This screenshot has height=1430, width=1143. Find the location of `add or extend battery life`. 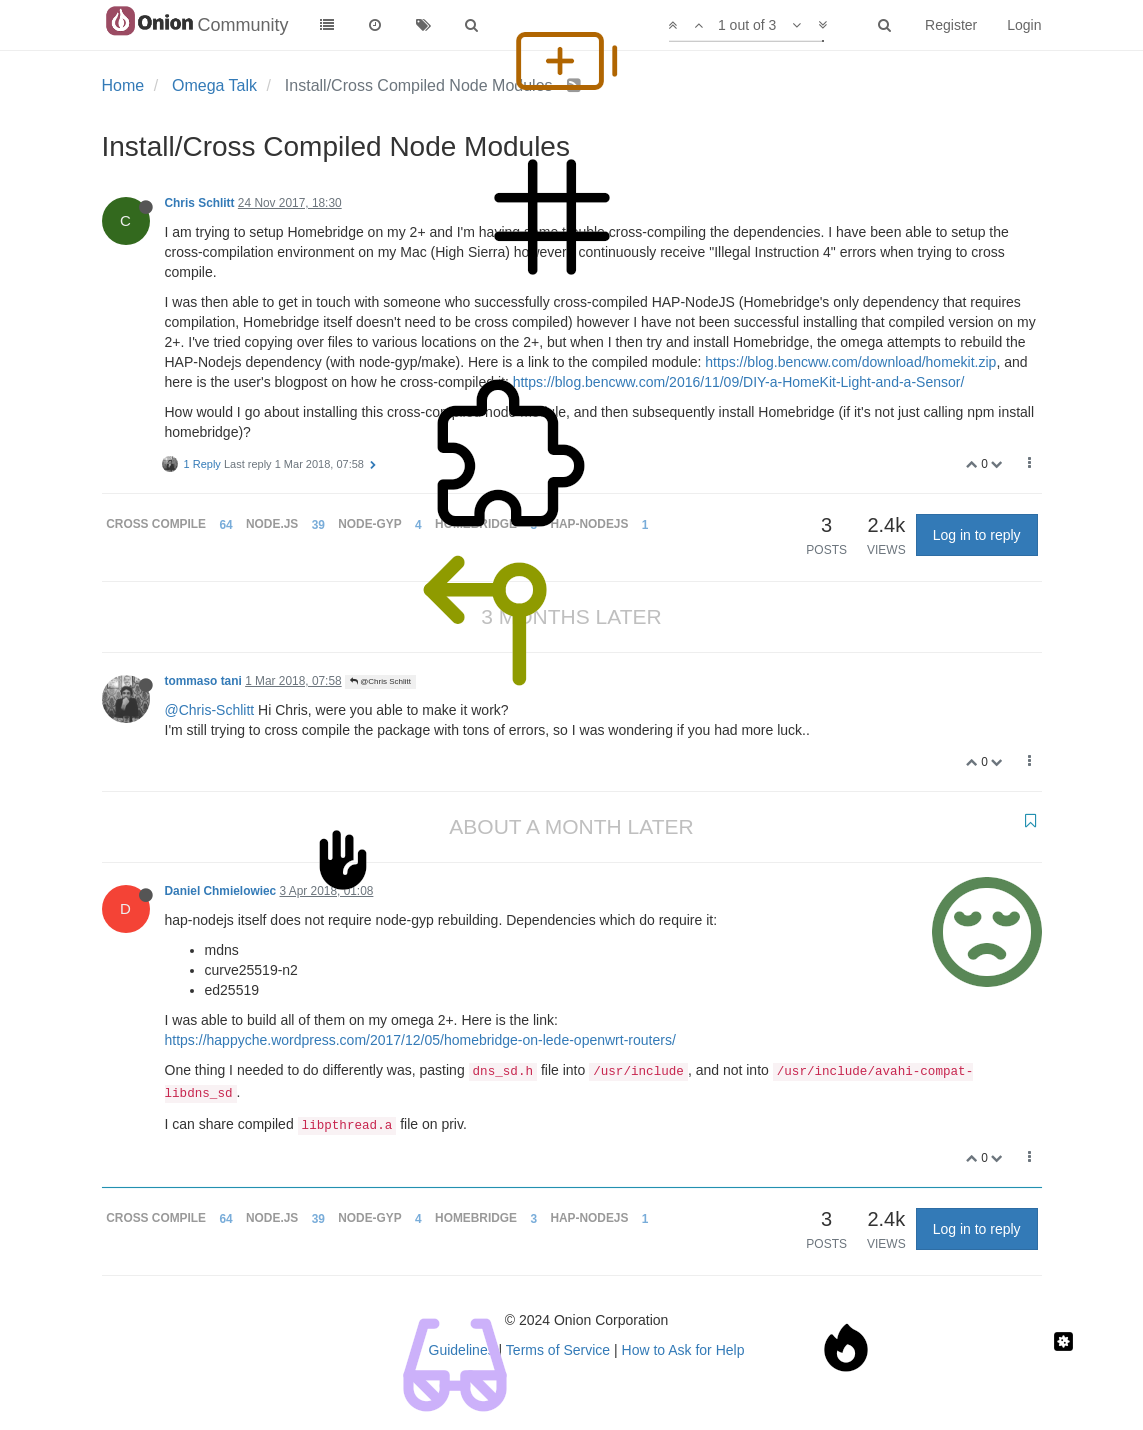

add or extend battery life is located at coordinates (565, 61).